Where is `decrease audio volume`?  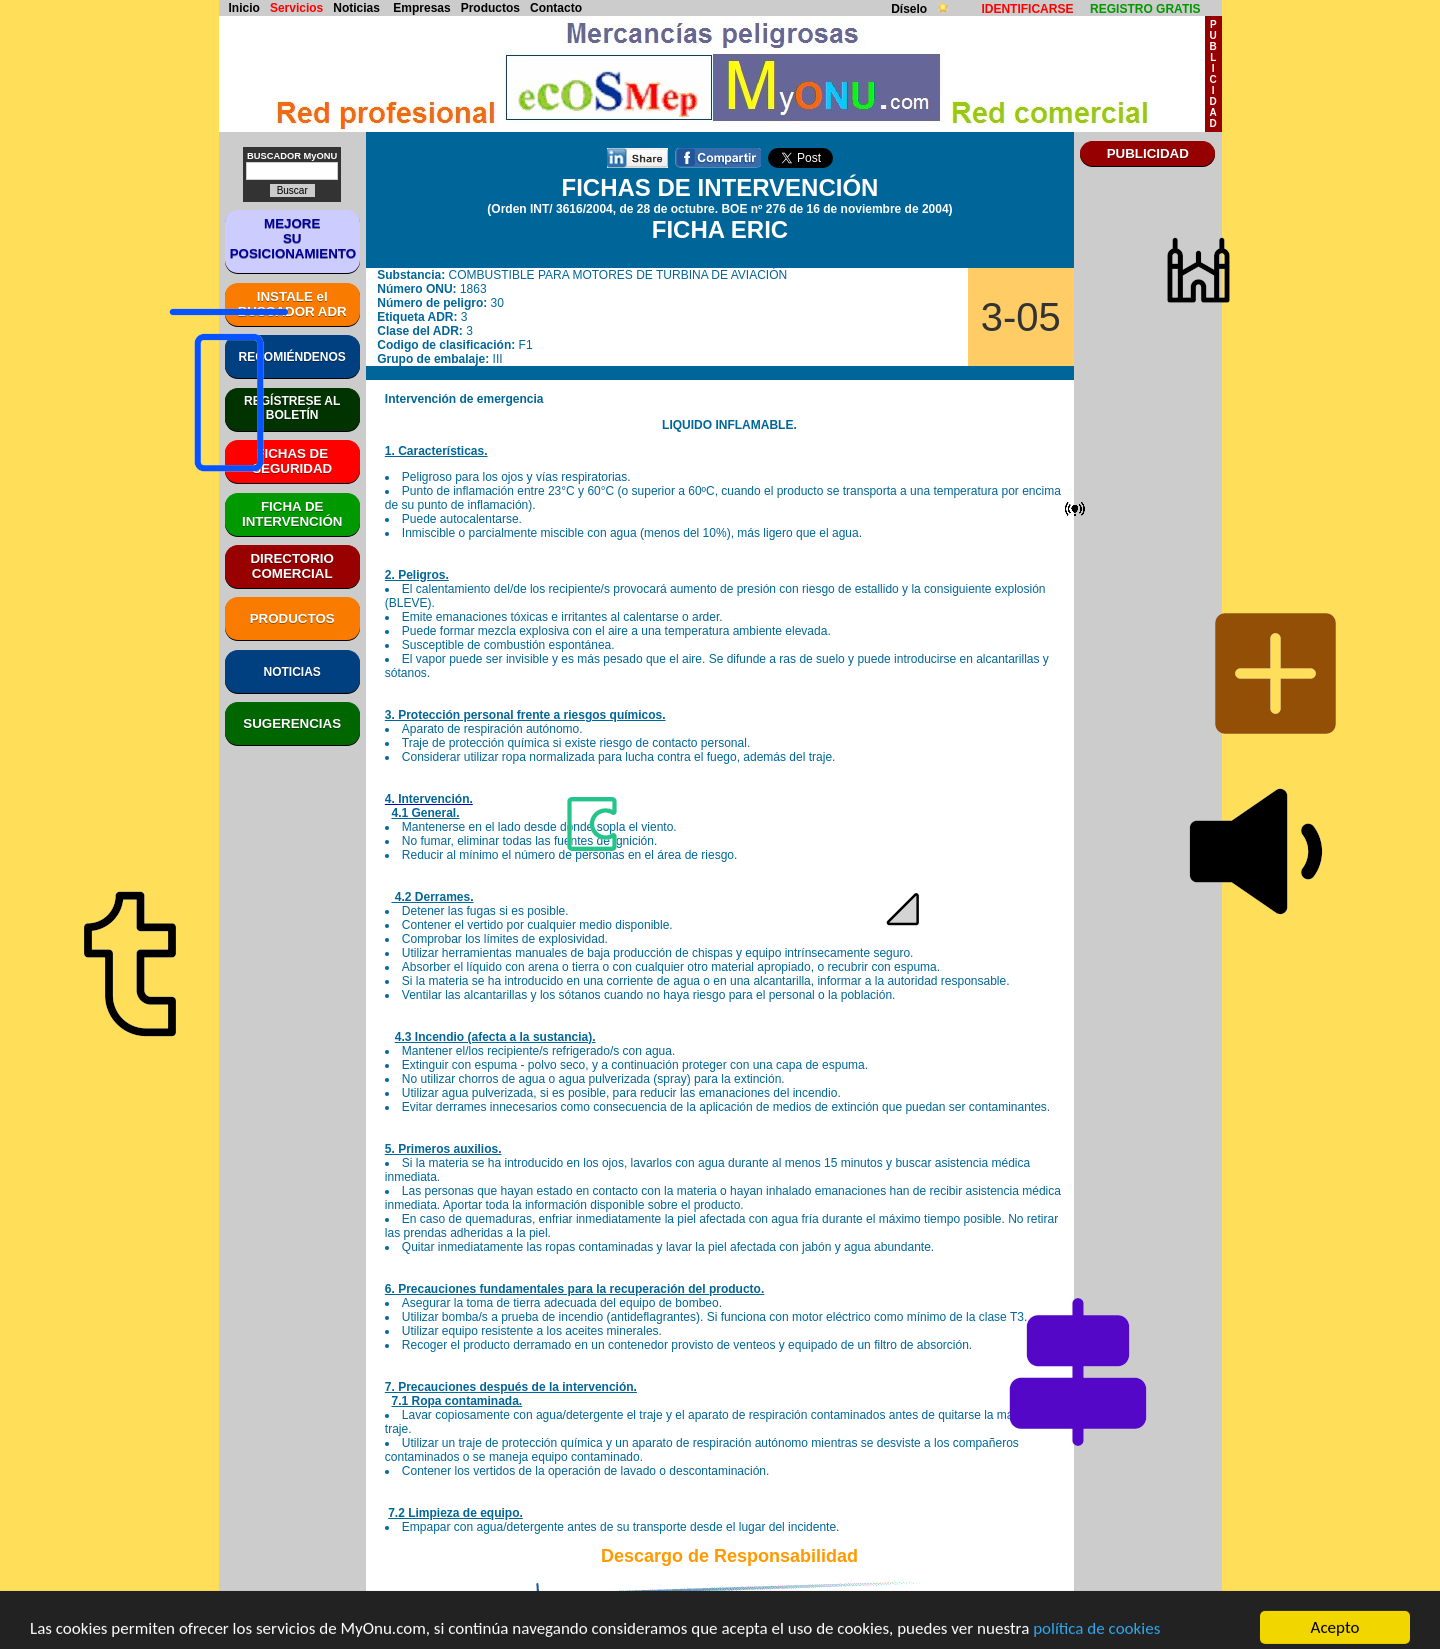 decrease audio volume is located at coordinates (1252, 851).